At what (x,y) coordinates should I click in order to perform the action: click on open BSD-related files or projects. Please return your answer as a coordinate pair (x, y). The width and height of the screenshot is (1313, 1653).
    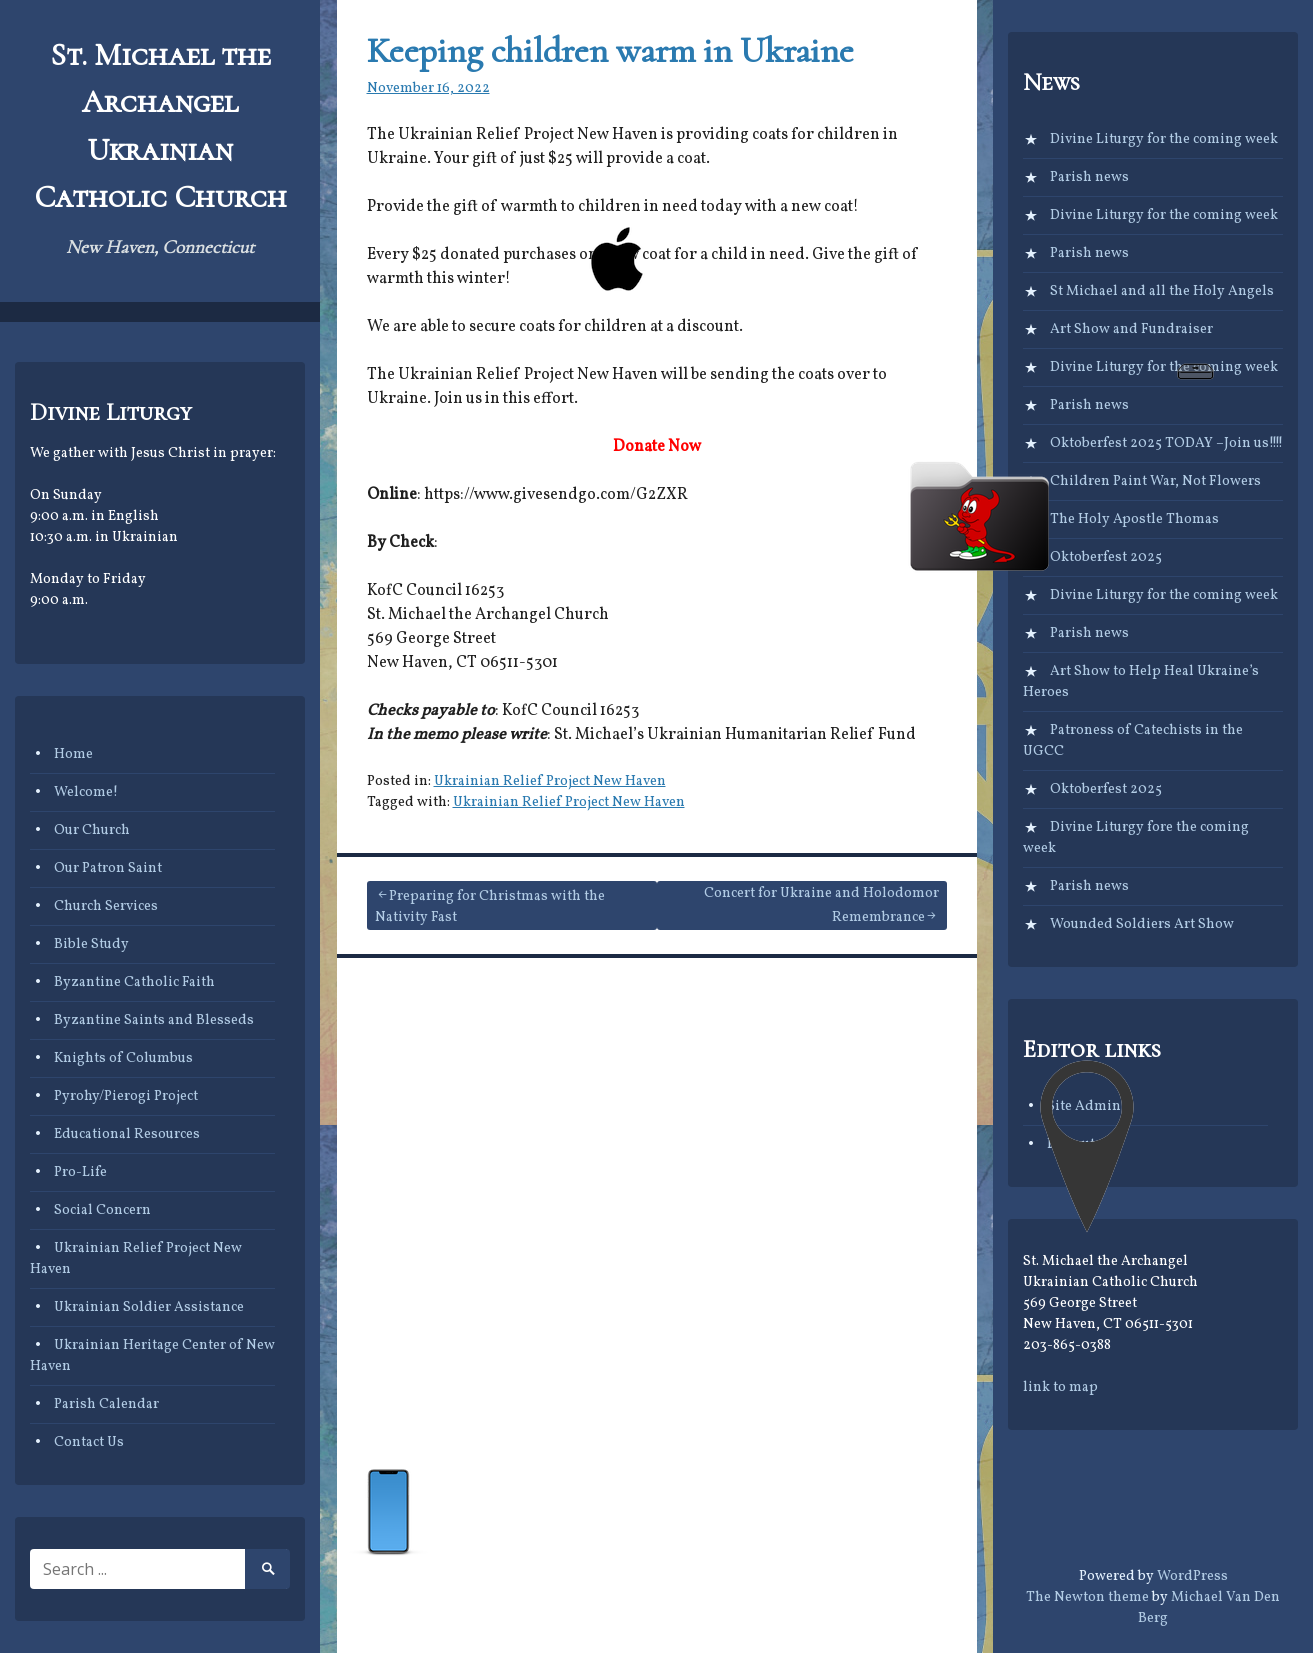
    Looking at the image, I should click on (979, 520).